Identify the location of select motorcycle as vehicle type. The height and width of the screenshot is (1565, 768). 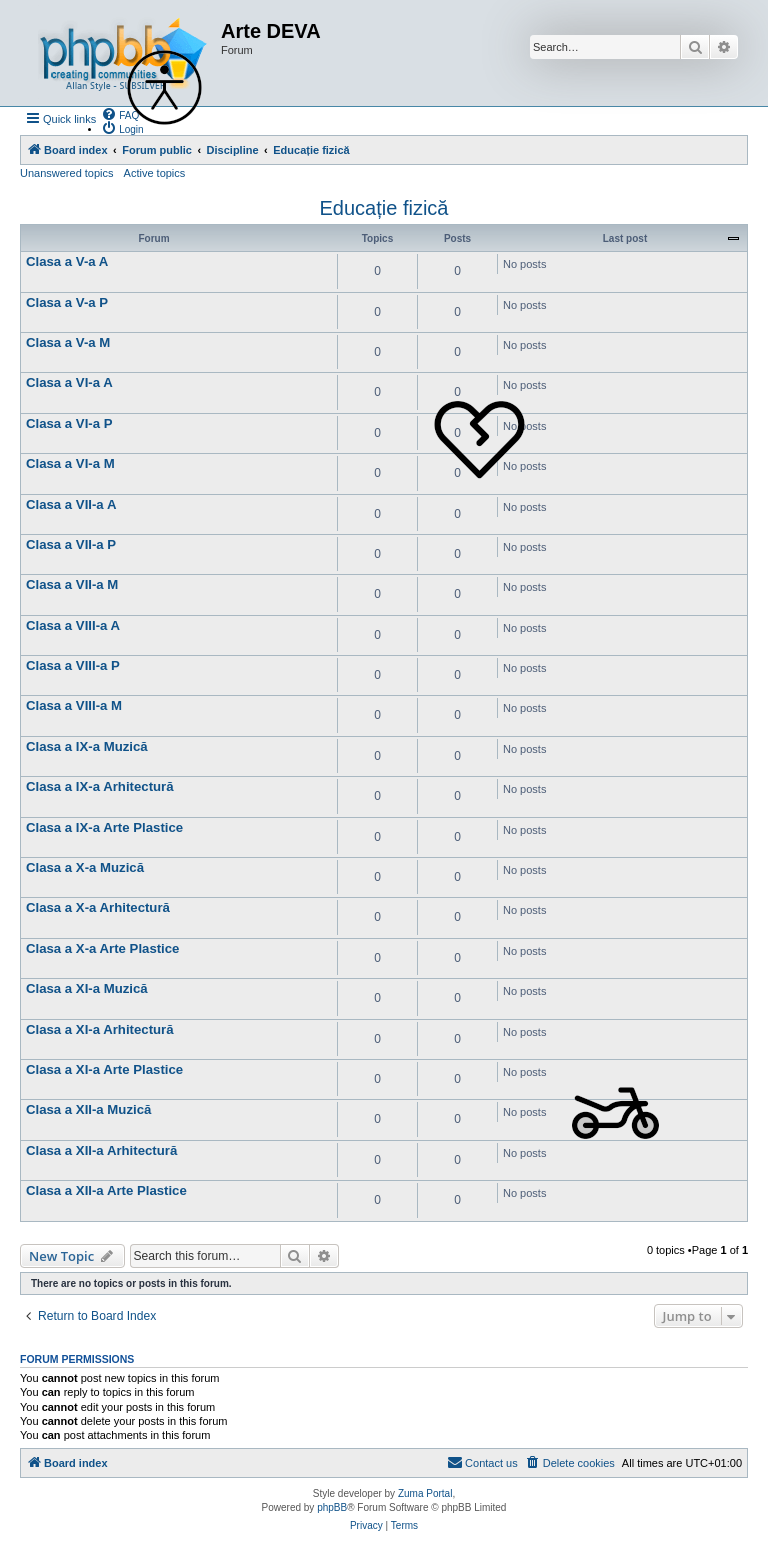
(615, 1114).